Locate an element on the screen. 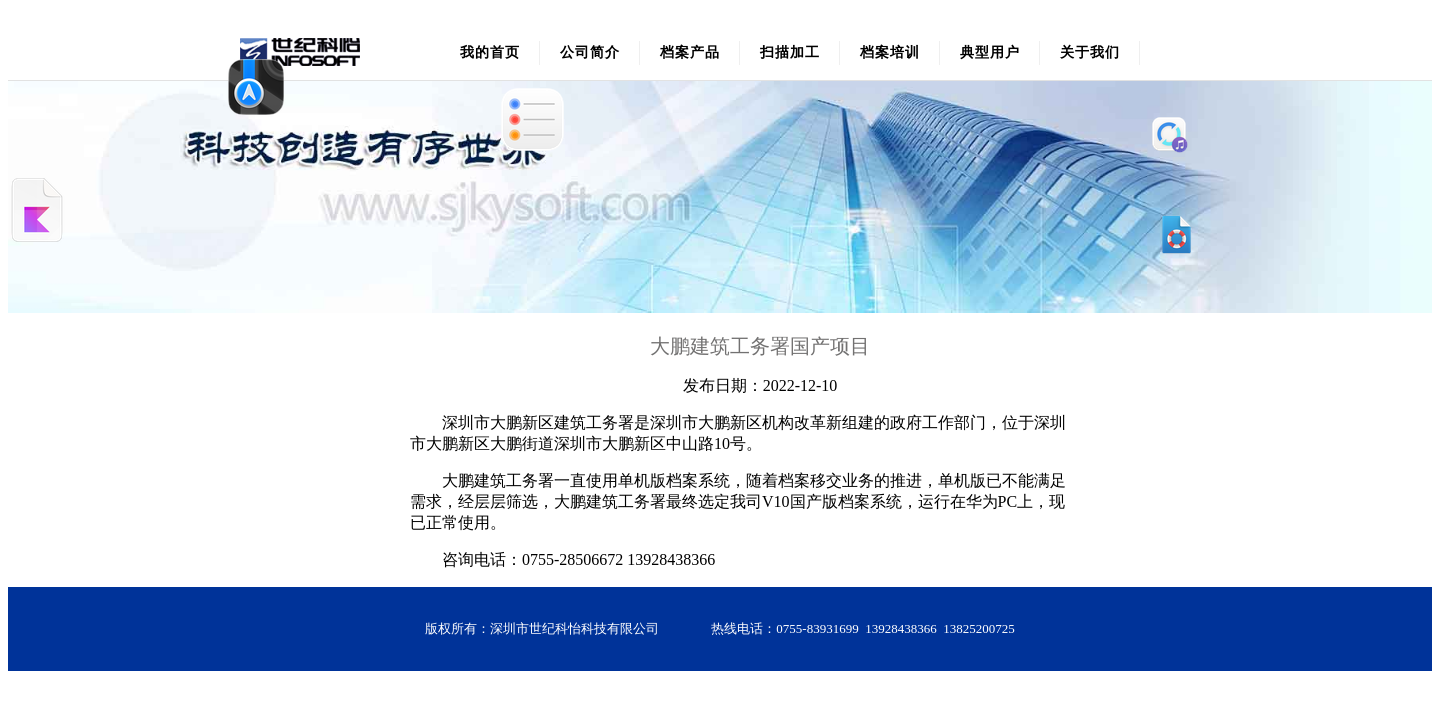 This screenshot has height=720, width=1440. open apple maps is located at coordinates (256, 87).